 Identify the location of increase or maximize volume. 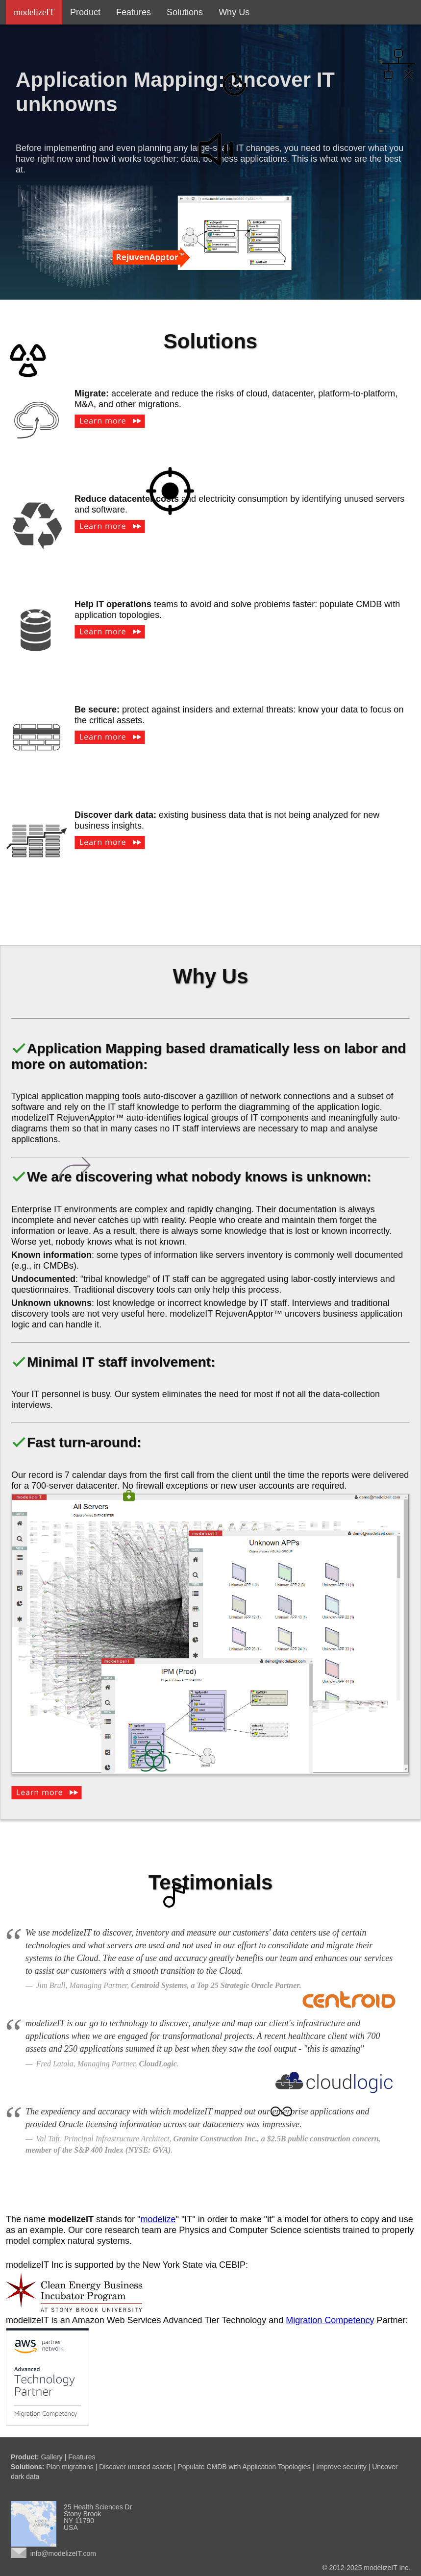
(215, 149).